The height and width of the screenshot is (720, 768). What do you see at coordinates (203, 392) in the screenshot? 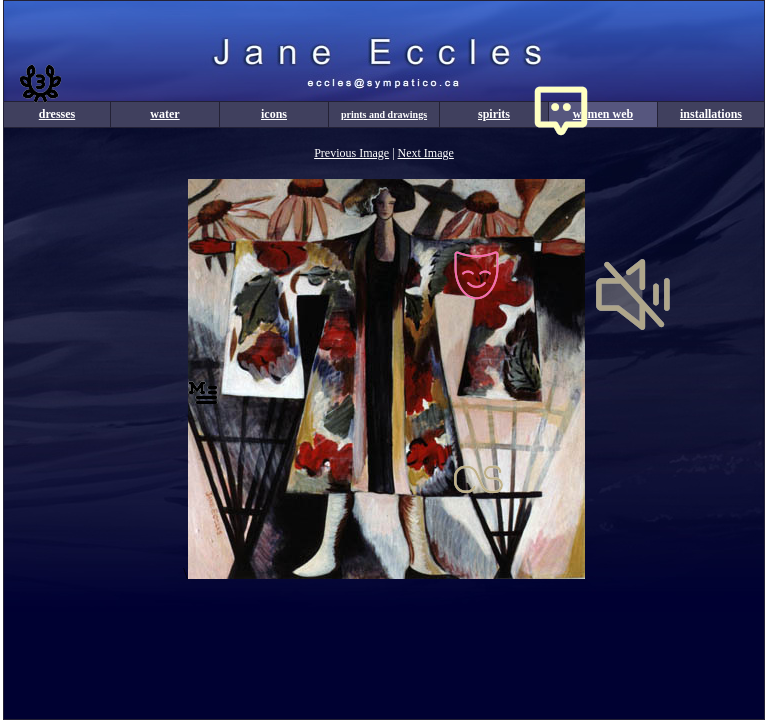
I see `read article on medium` at bounding box center [203, 392].